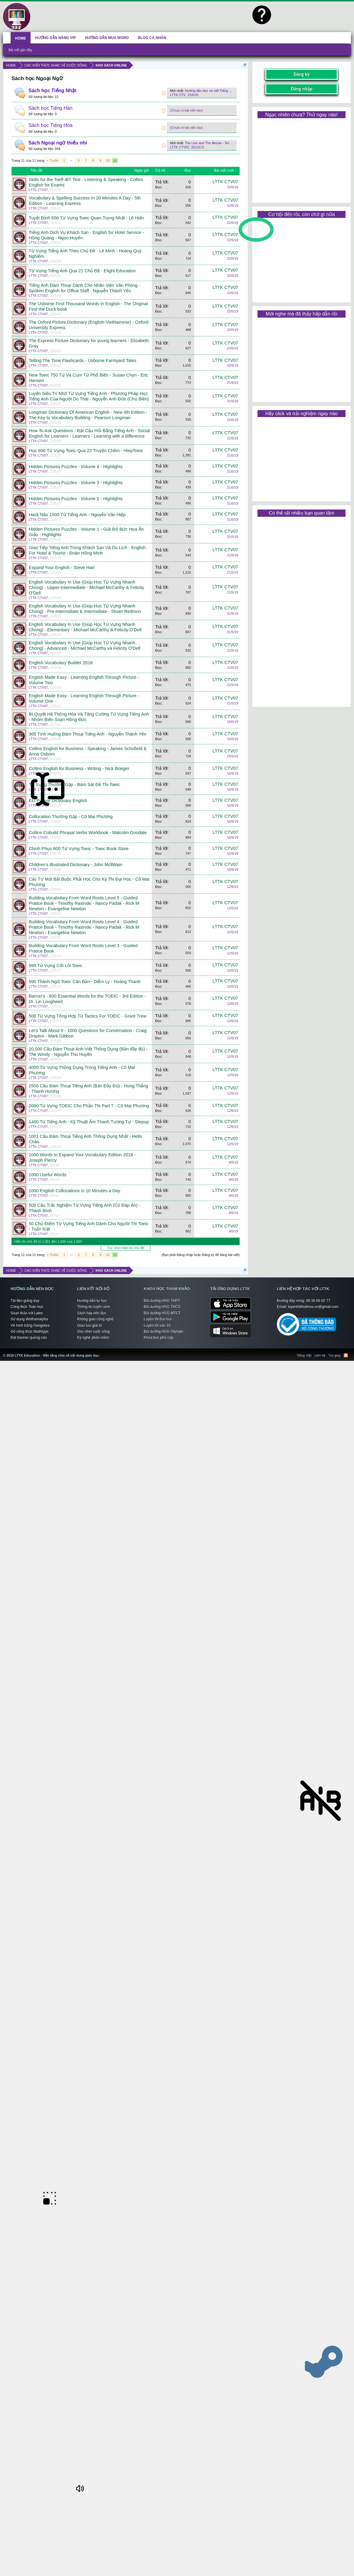 This screenshot has width=354, height=2576. I want to click on disable a/b testing mode, so click(320, 1801).